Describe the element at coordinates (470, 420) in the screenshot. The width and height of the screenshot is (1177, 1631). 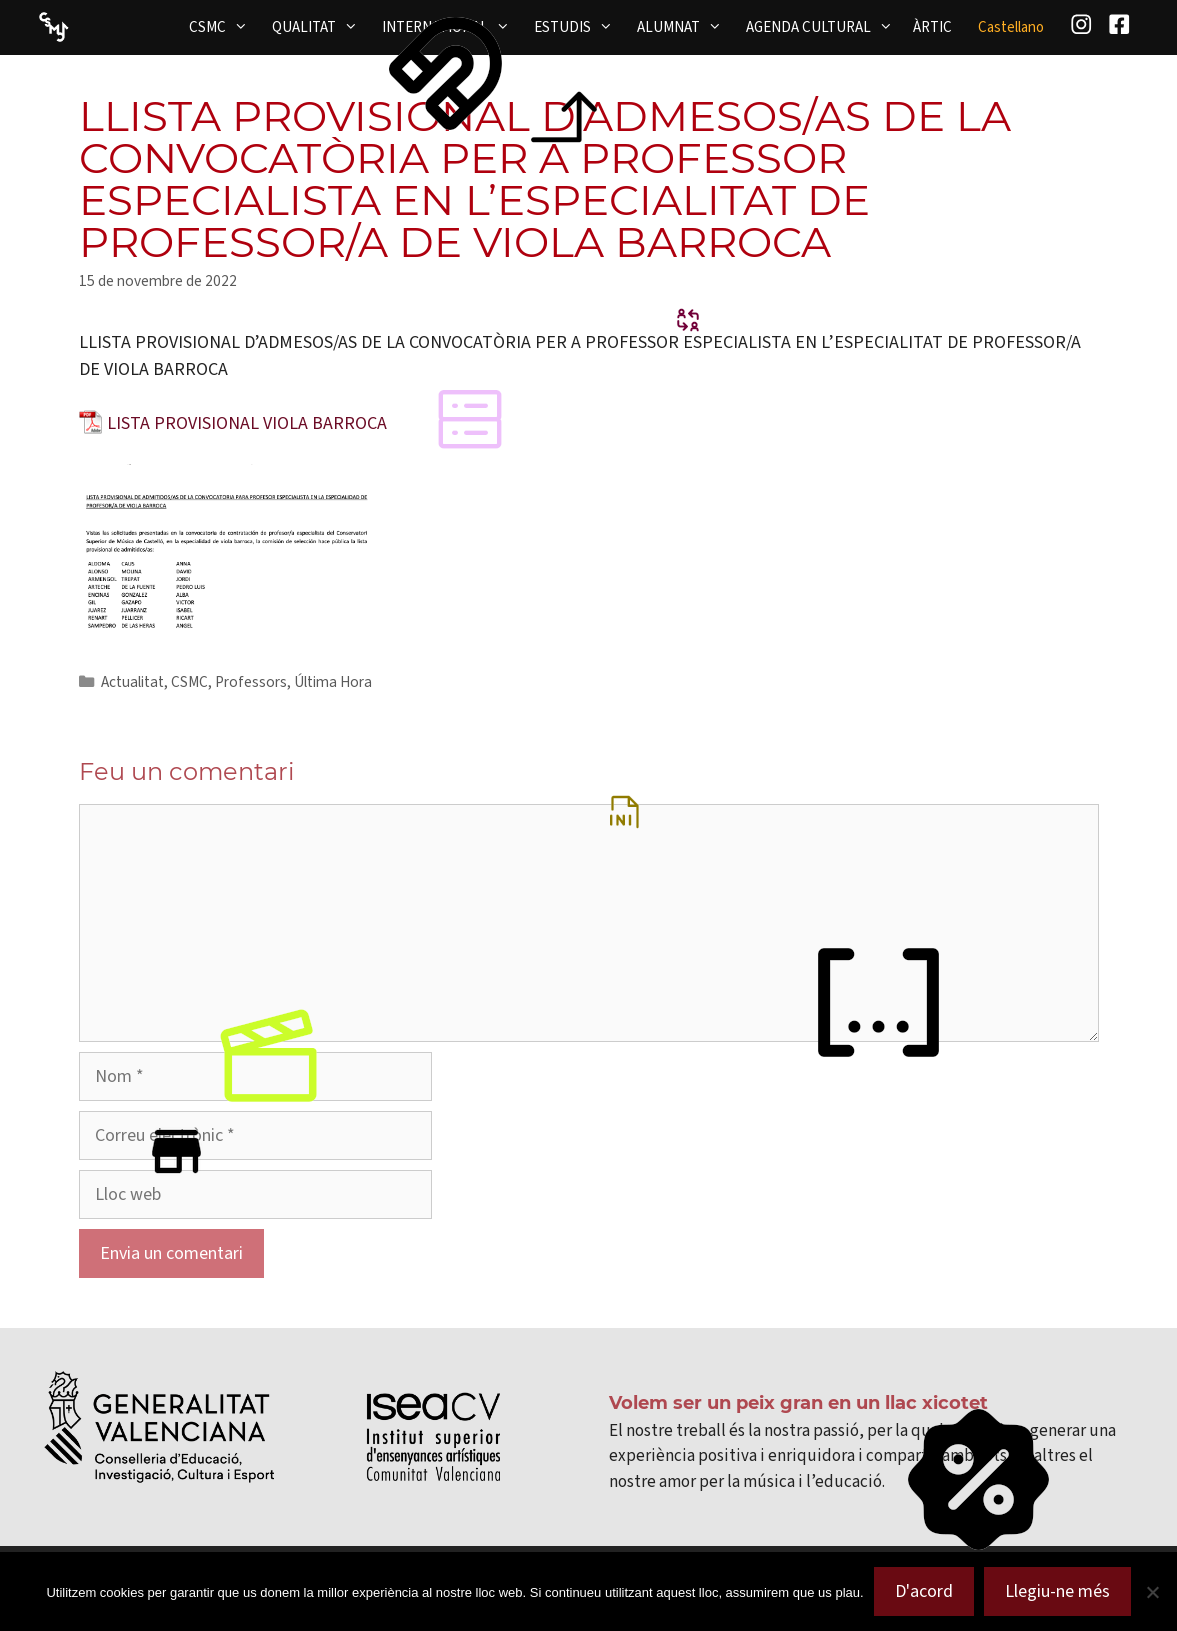
I see `access server settings or management` at that location.